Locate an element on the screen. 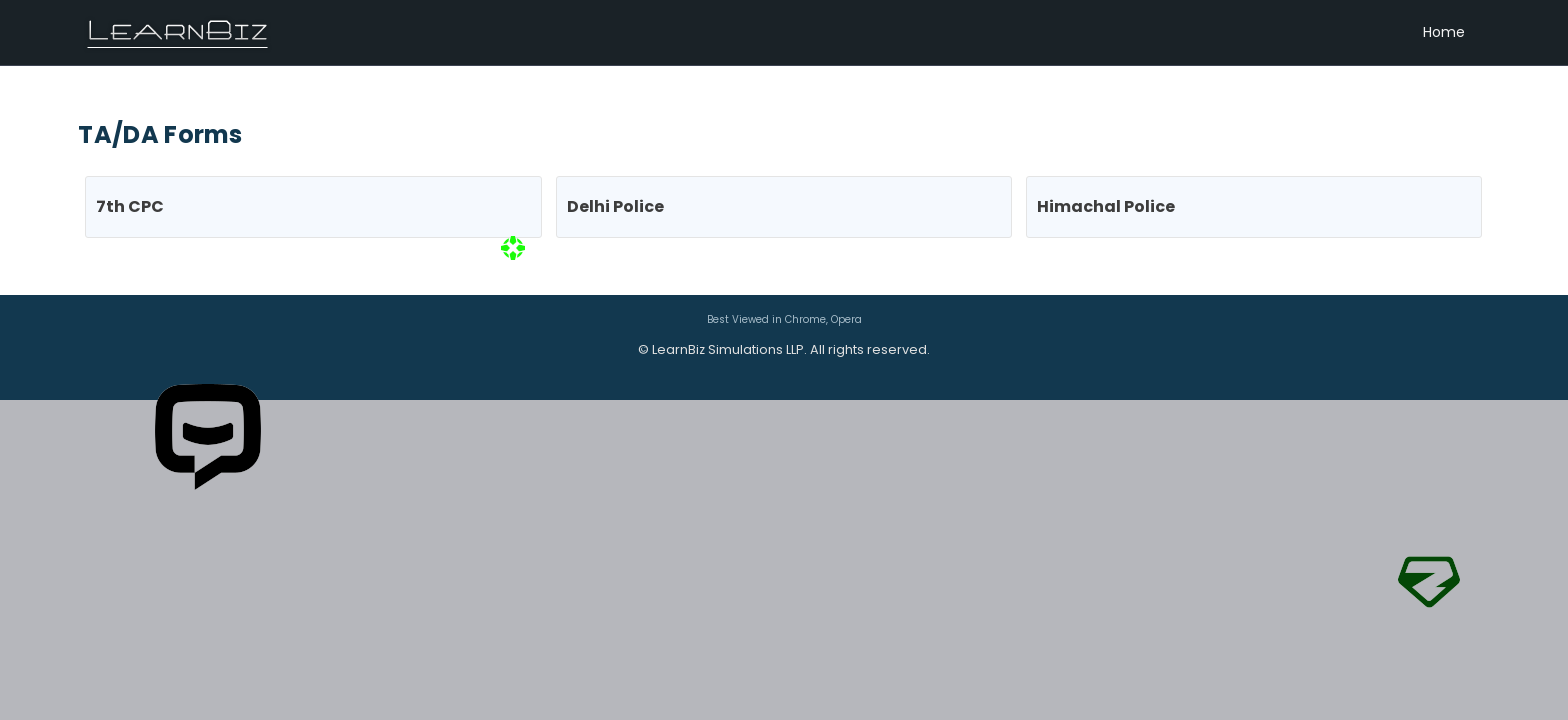 The image size is (1568, 720). zod typescript validation library logo is located at coordinates (1429, 582).